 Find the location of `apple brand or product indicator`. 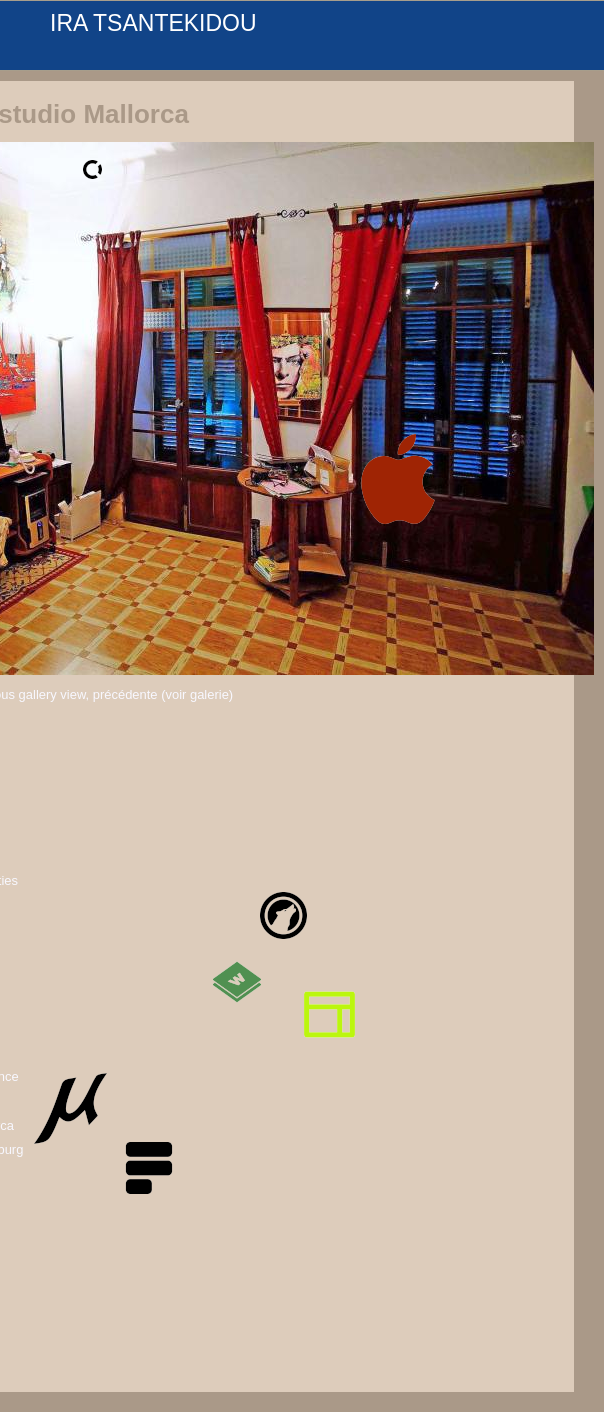

apple brand or product indicator is located at coordinates (398, 479).